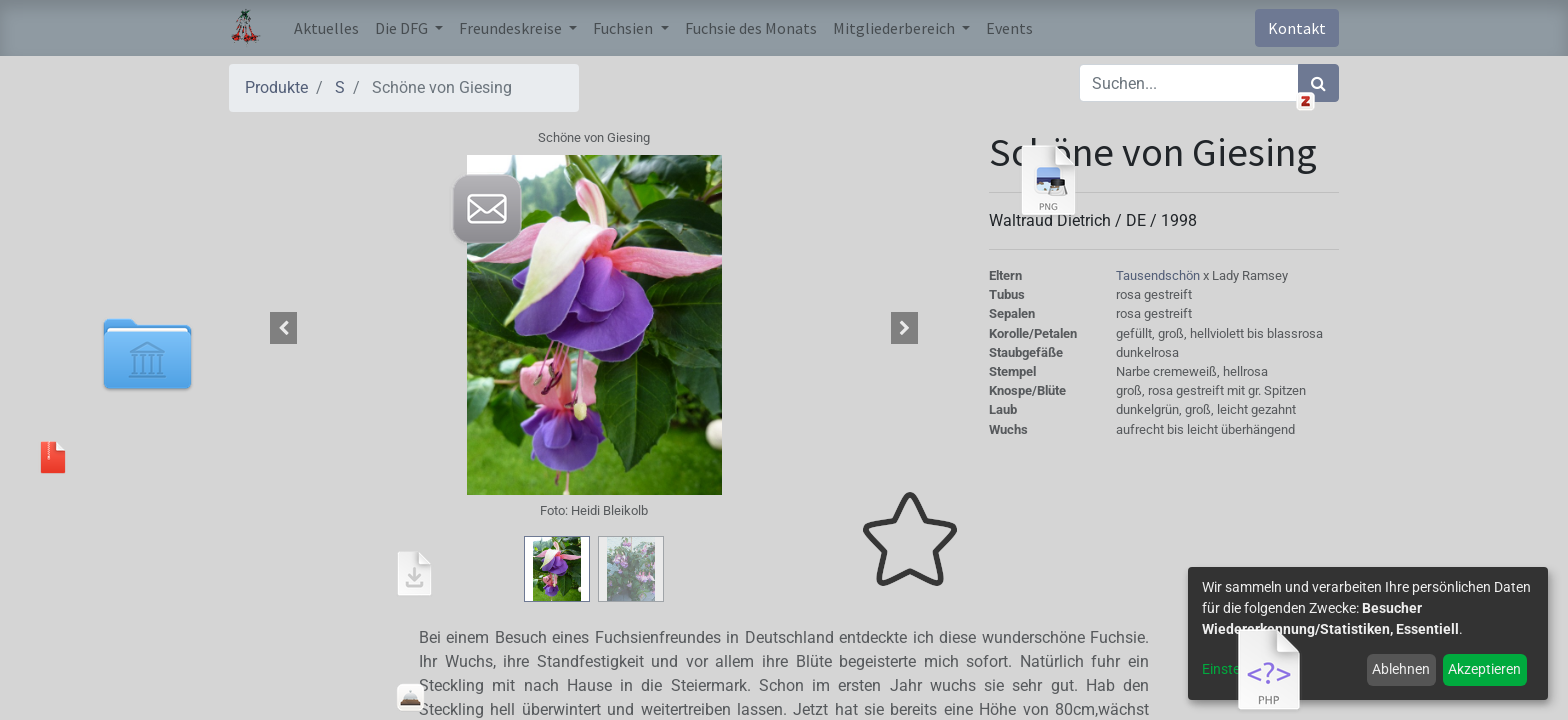 The image size is (1568, 720). What do you see at coordinates (1305, 101) in the screenshot?
I see `open zotero reference manager` at bounding box center [1305, 101].